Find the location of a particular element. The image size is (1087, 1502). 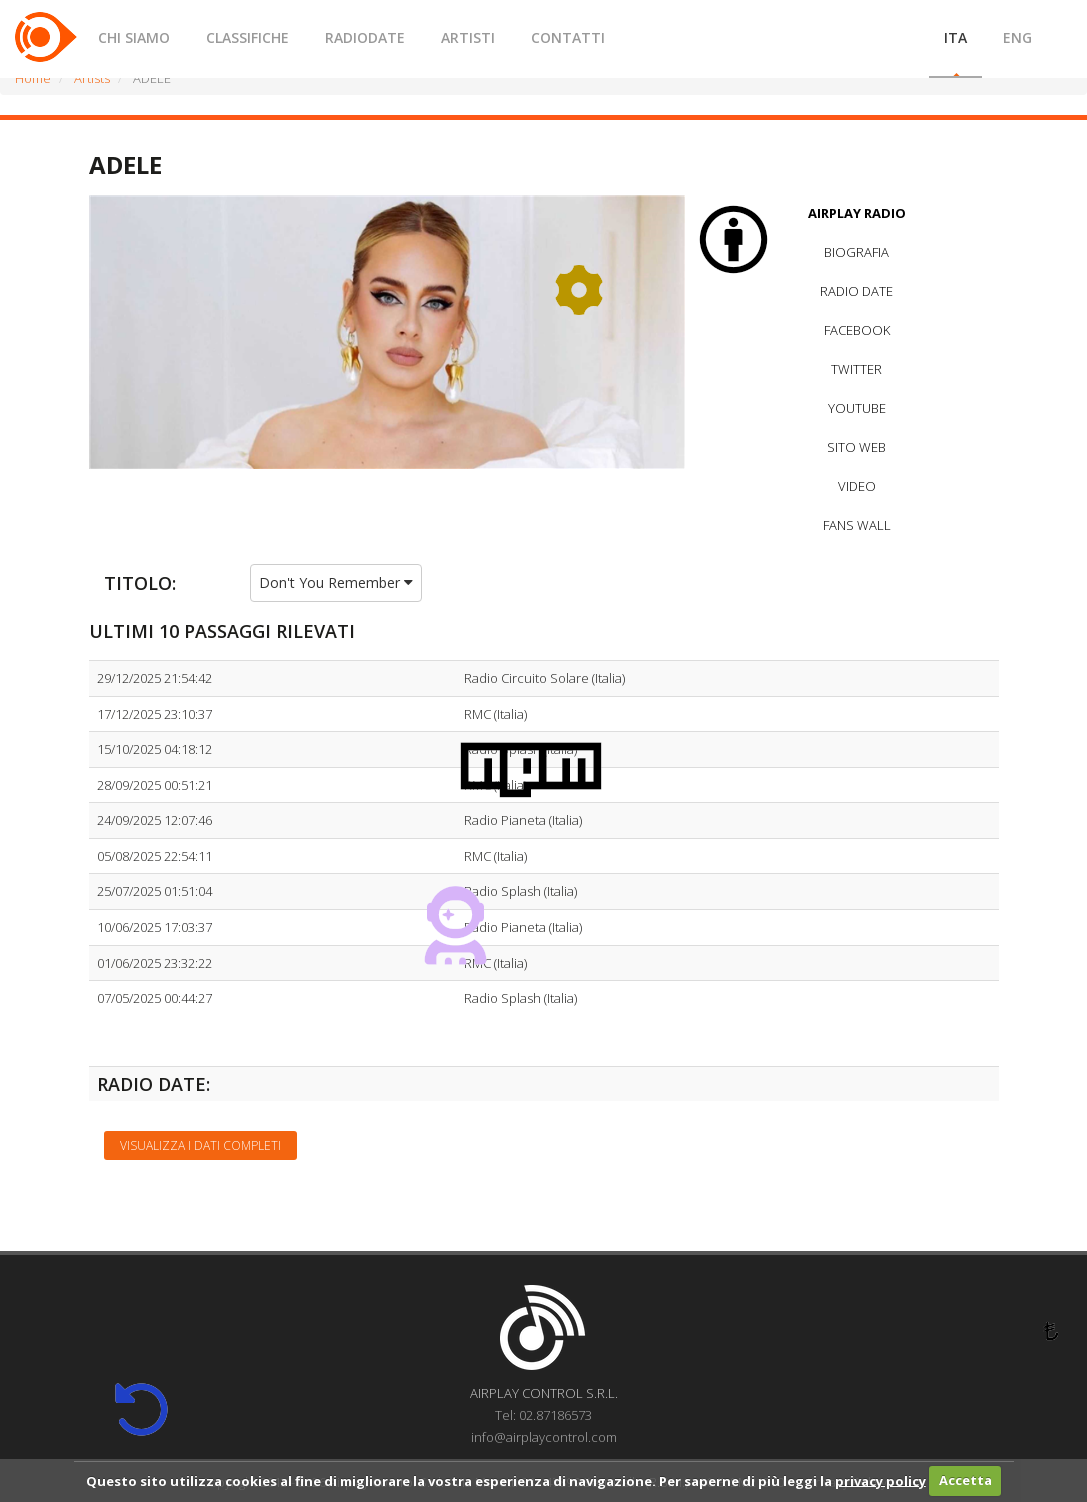

access settings or preferences is located at coordinates (579, 290).